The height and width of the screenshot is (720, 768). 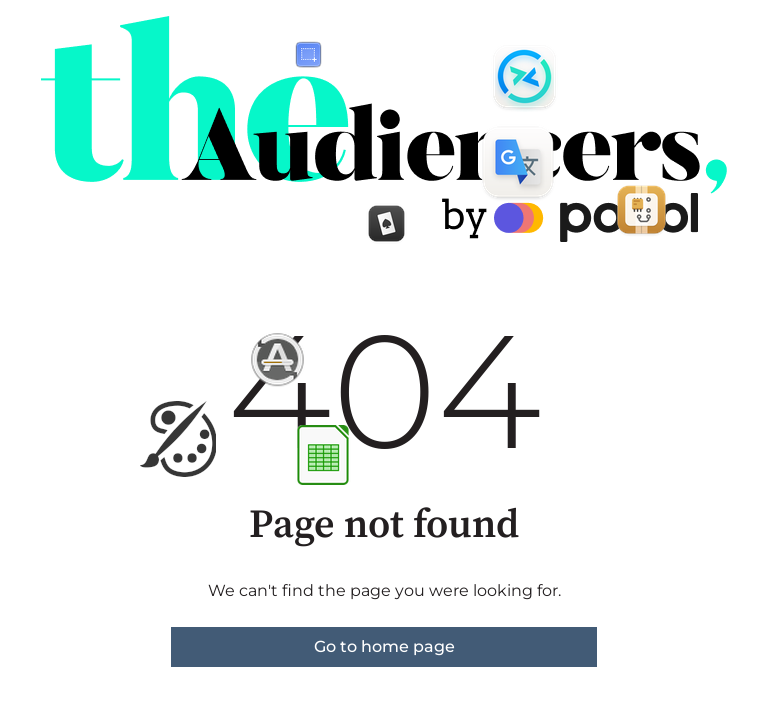 I want to click on open a LibreOffice Calc spreadsheet file, so click(x=323, y=455).